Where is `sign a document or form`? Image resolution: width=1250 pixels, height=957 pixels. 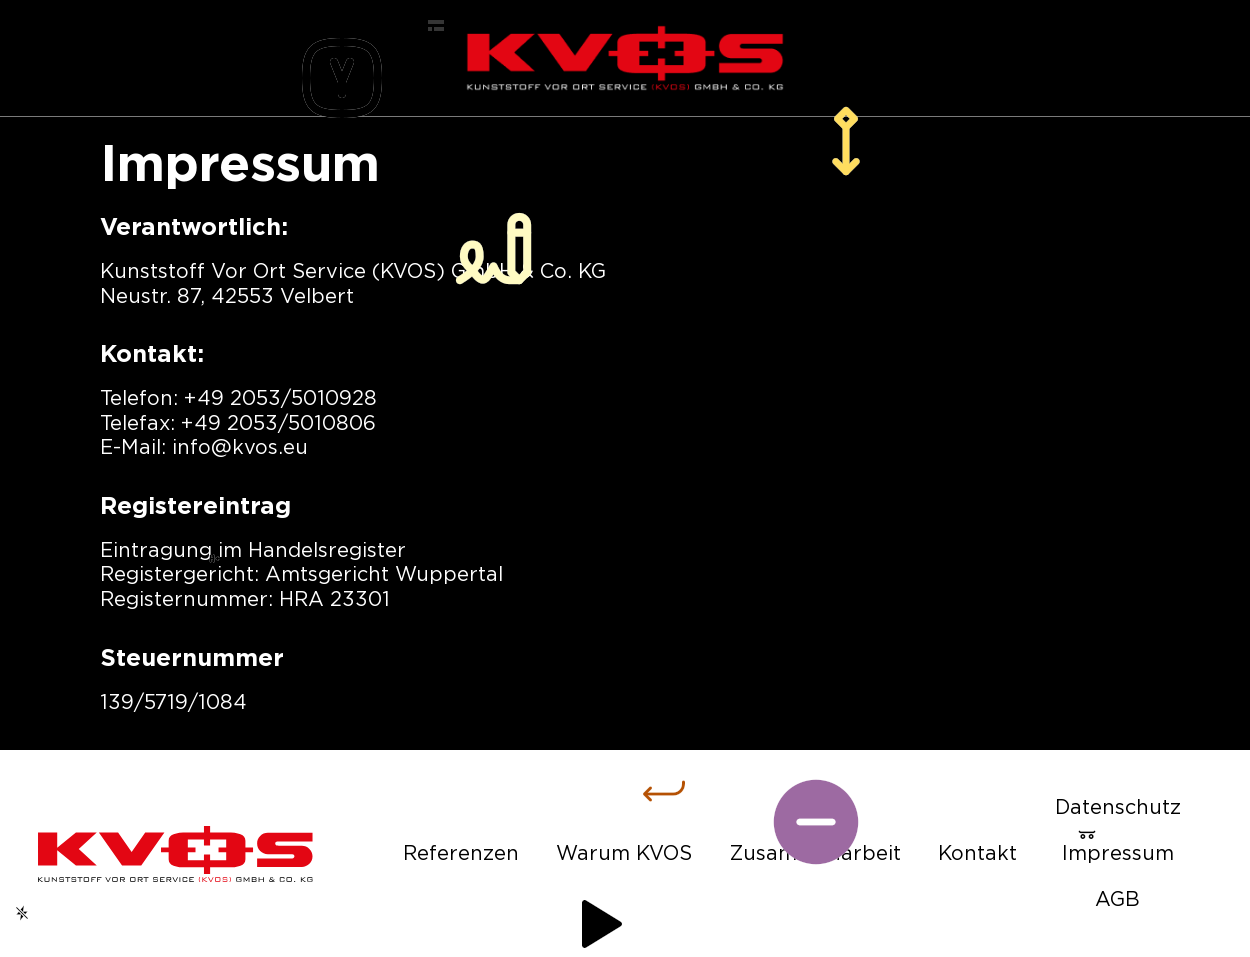
sign a document or form is located at coordinates (495, 252).